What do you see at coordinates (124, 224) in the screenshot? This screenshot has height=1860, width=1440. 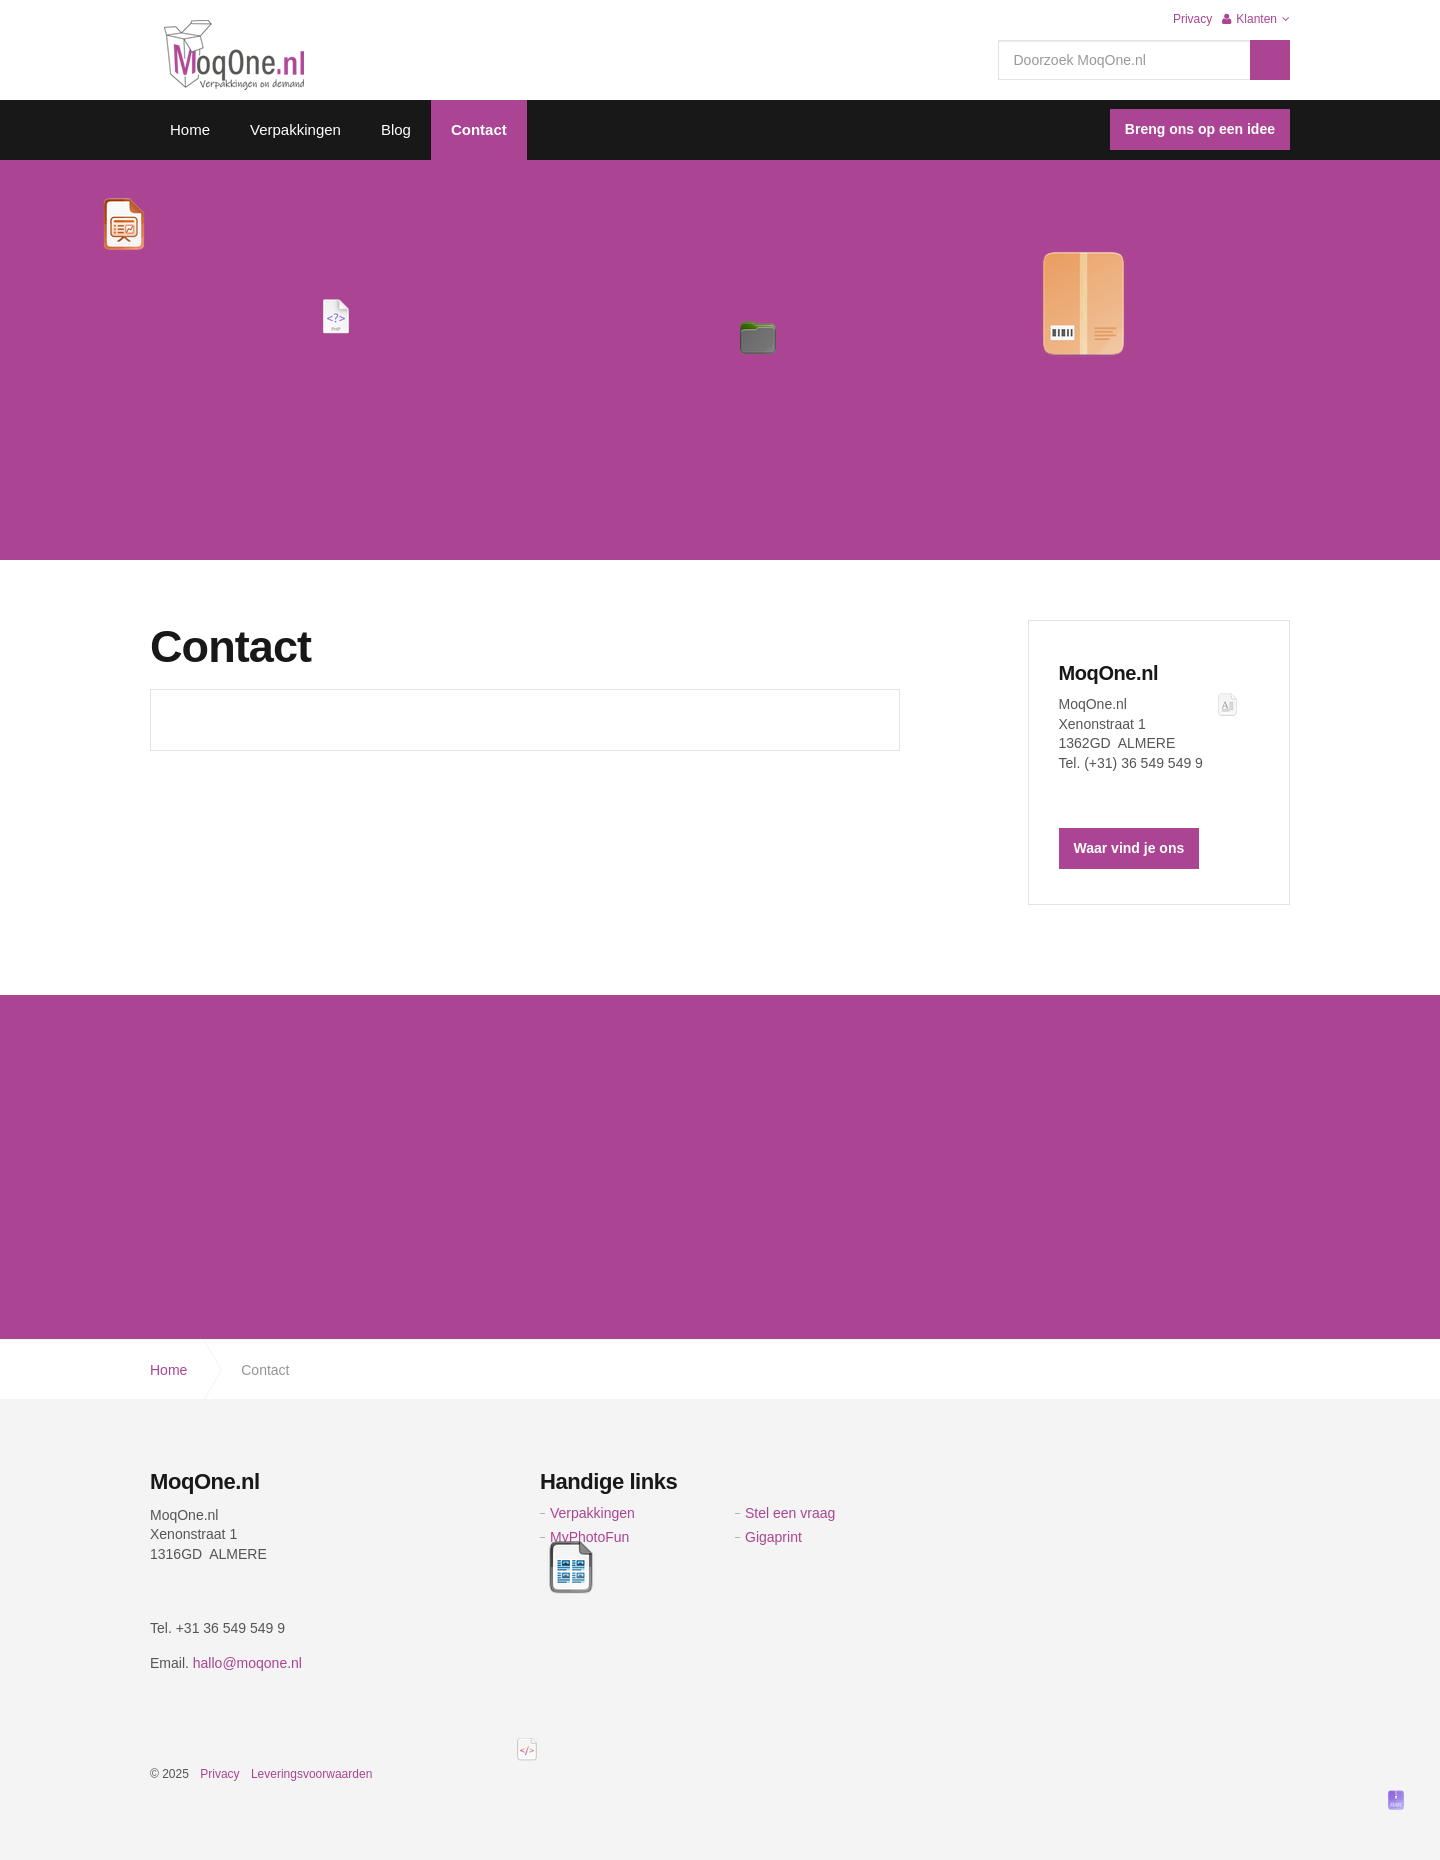 I see `libreoffice impress presentation file` at bounding box center [124, 224].